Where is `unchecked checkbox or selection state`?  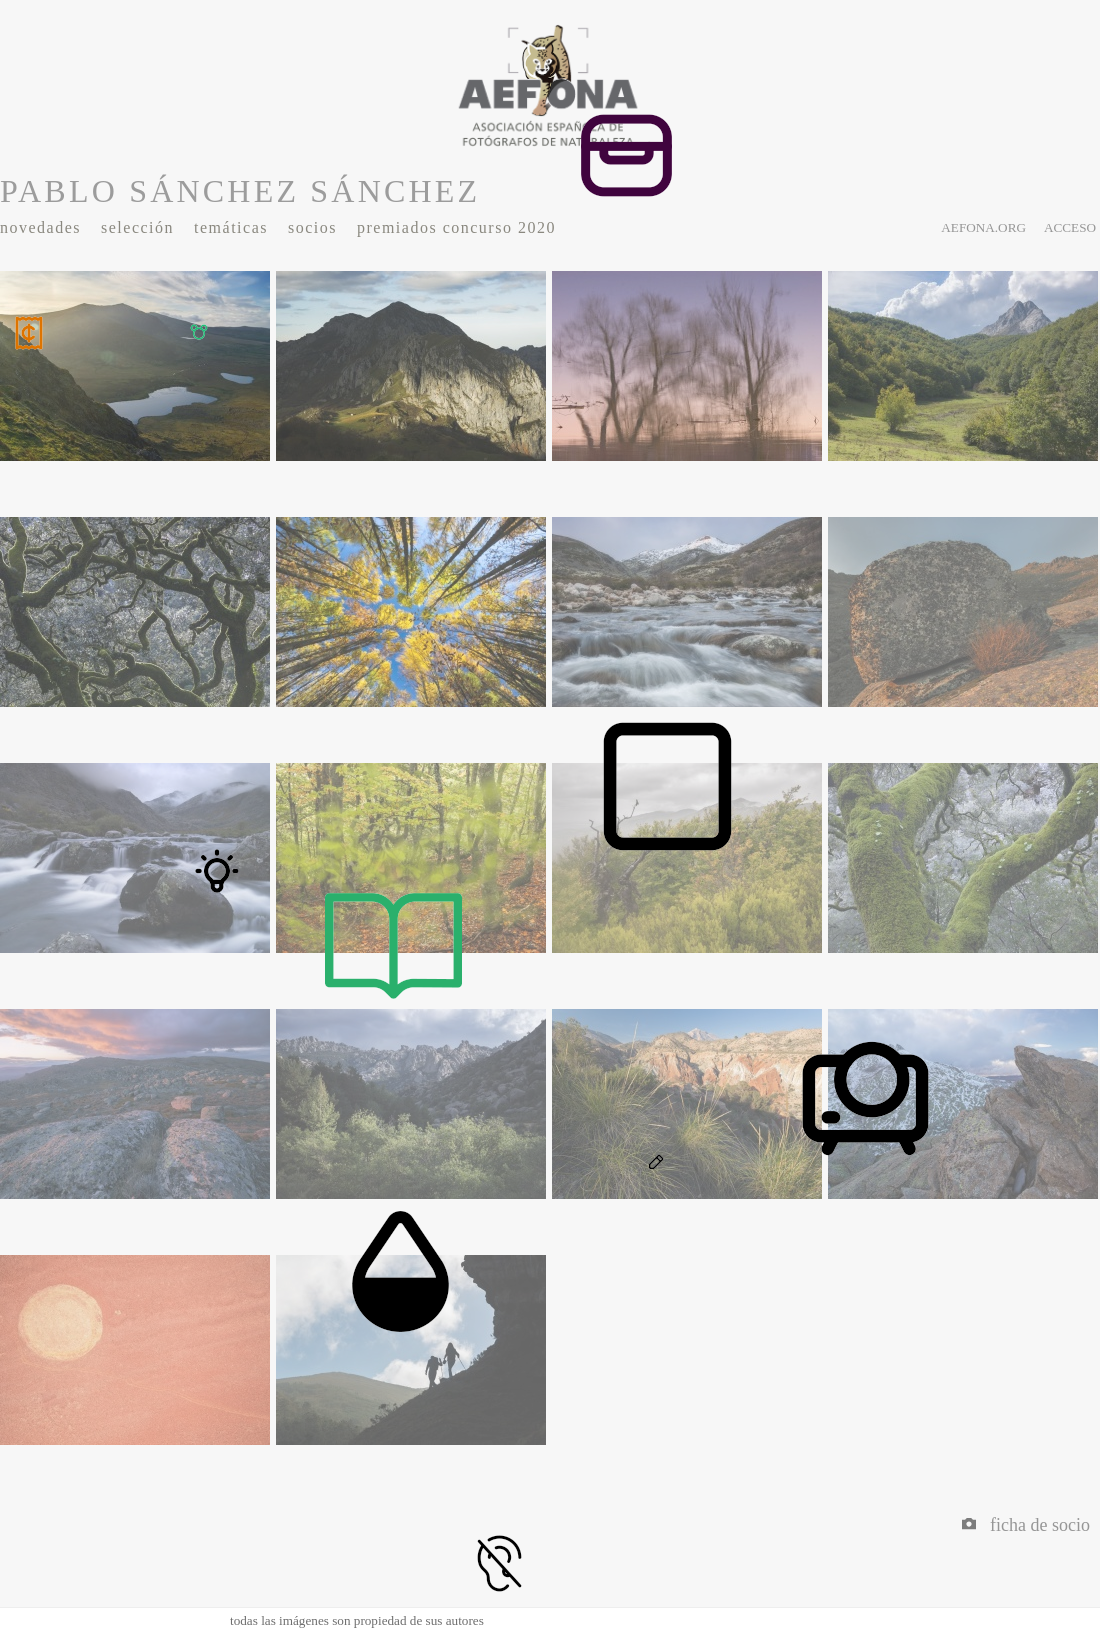
unchecked checkbox or selection state is located at coordinates (667, 786).